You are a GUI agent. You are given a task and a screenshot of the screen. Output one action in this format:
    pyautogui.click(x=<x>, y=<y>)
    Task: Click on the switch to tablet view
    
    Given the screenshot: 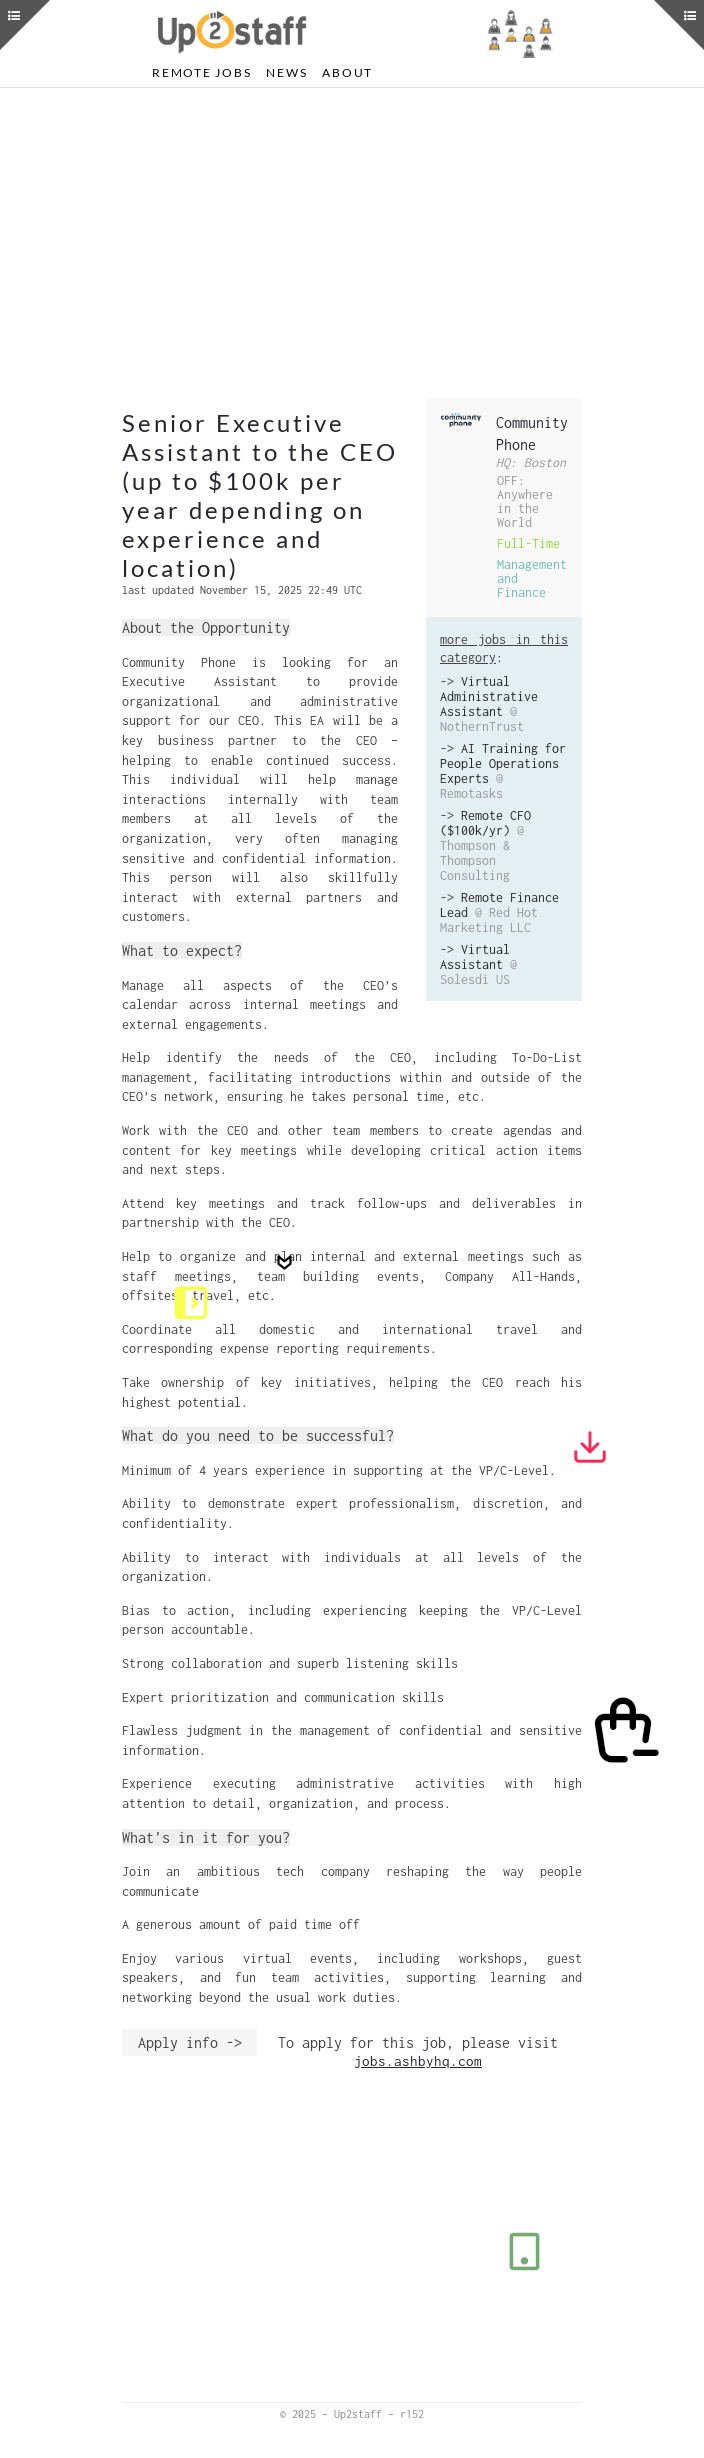 What is the action you would take?
    pyautogui.click(x=524, y=2251)
    